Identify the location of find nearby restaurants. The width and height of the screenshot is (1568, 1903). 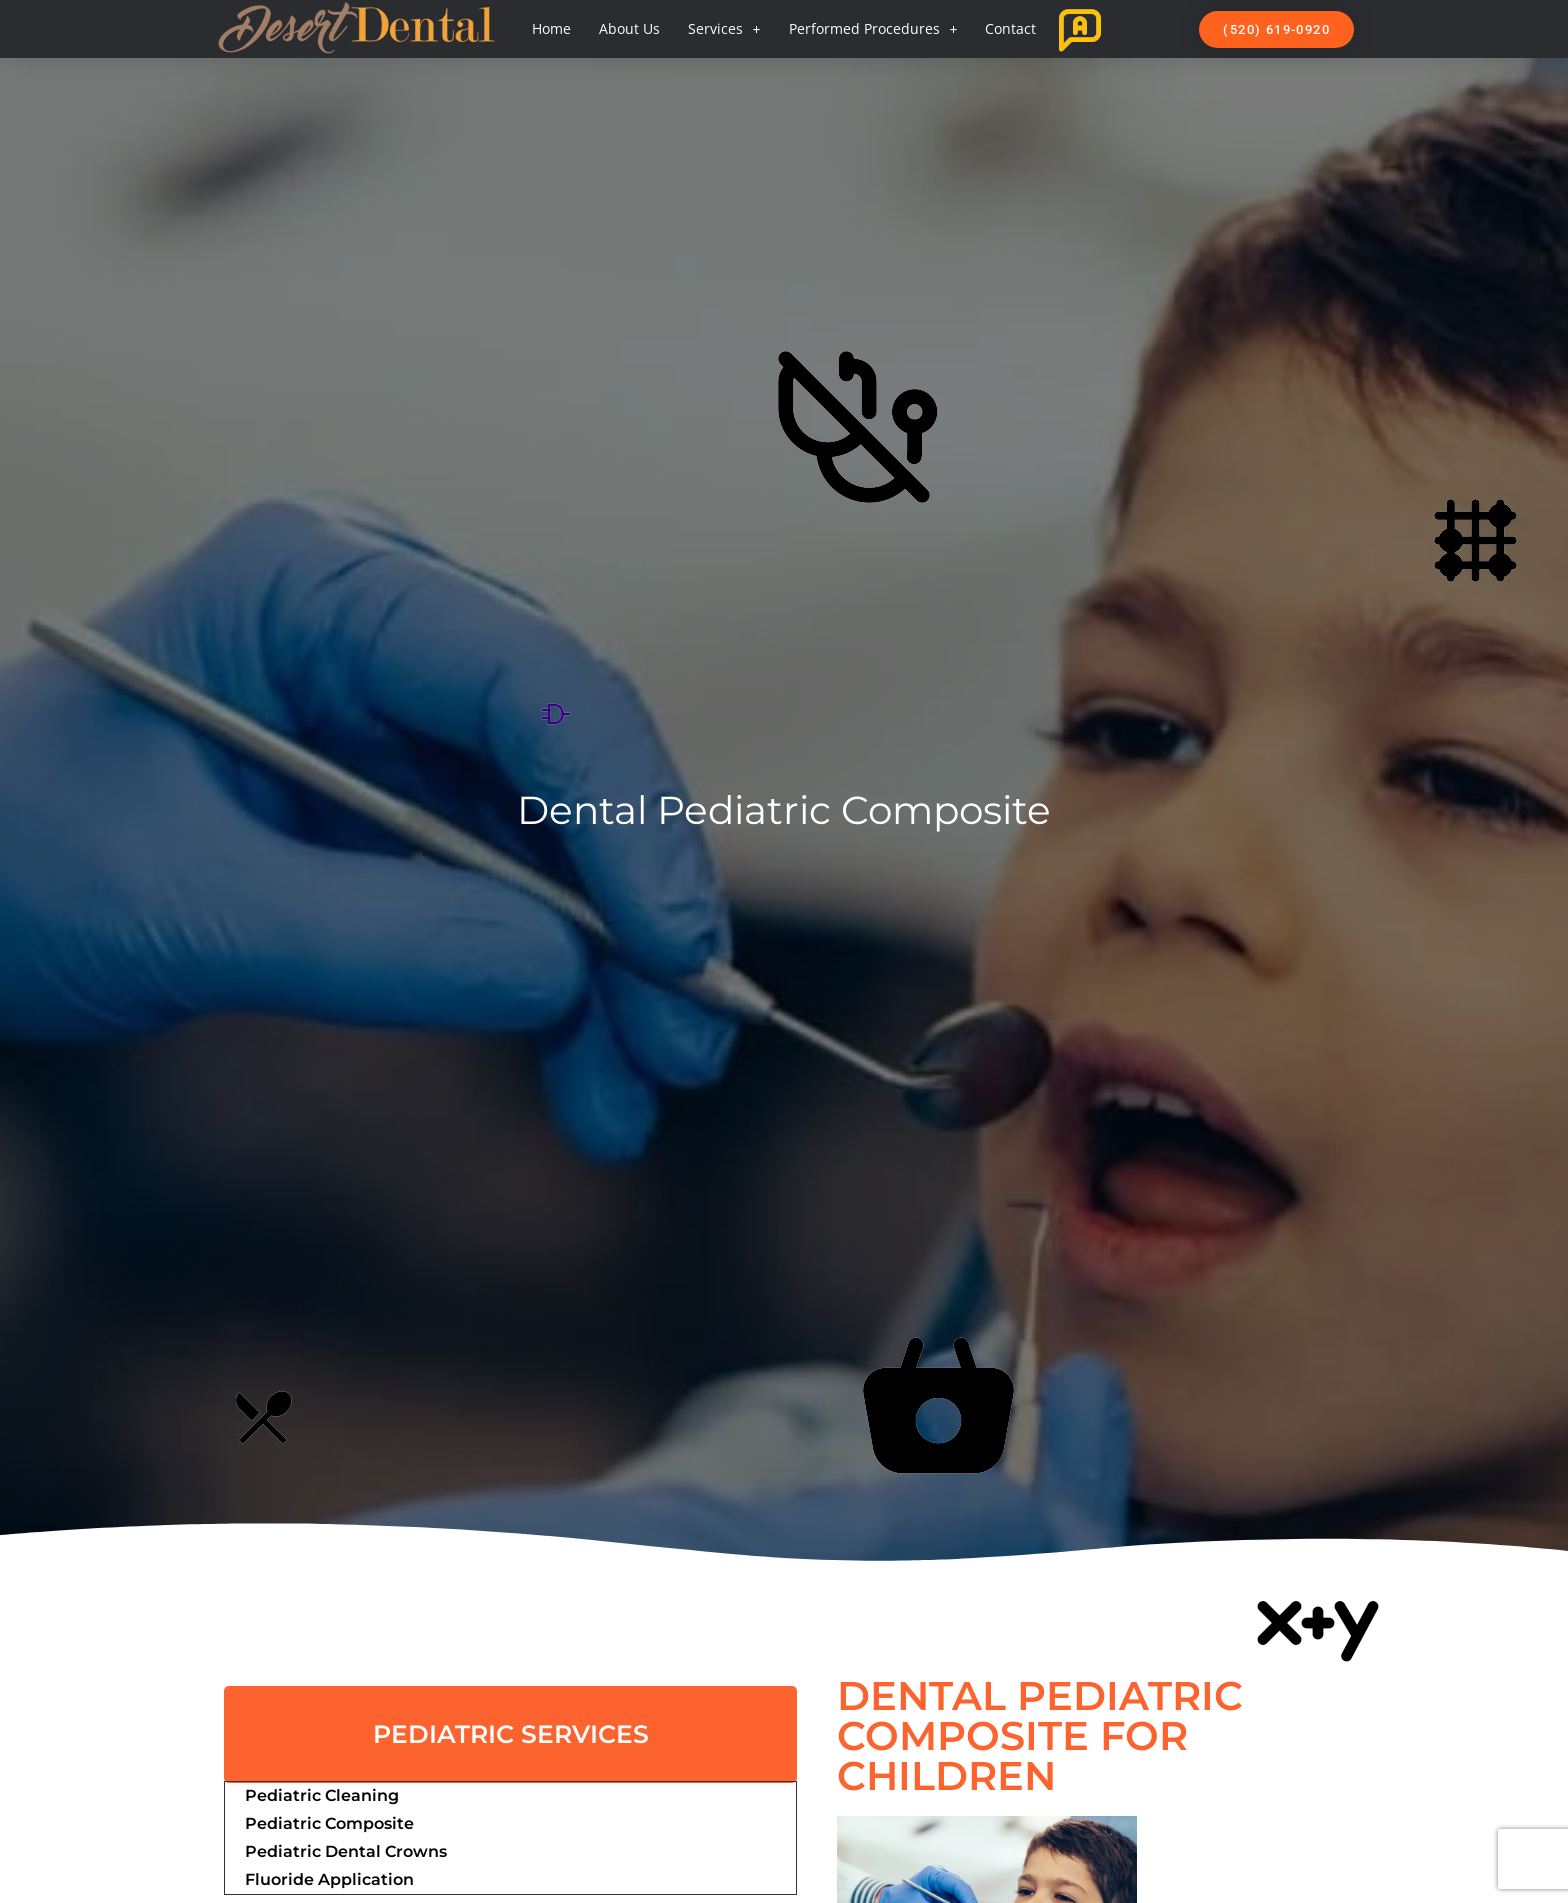
(263, 1417).